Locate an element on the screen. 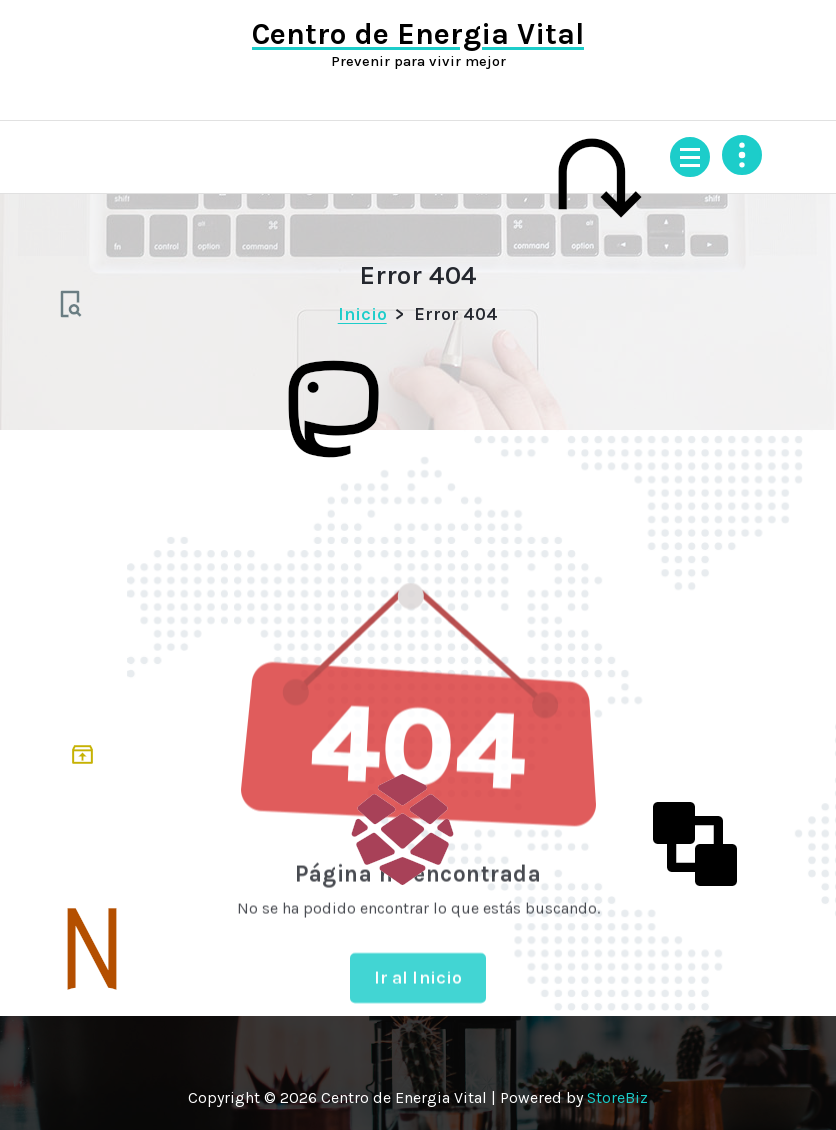 Image resolution: width=836 pixels, height=1130 pixels. send selected object to back of layer stack is located at coordinates (695, 844).